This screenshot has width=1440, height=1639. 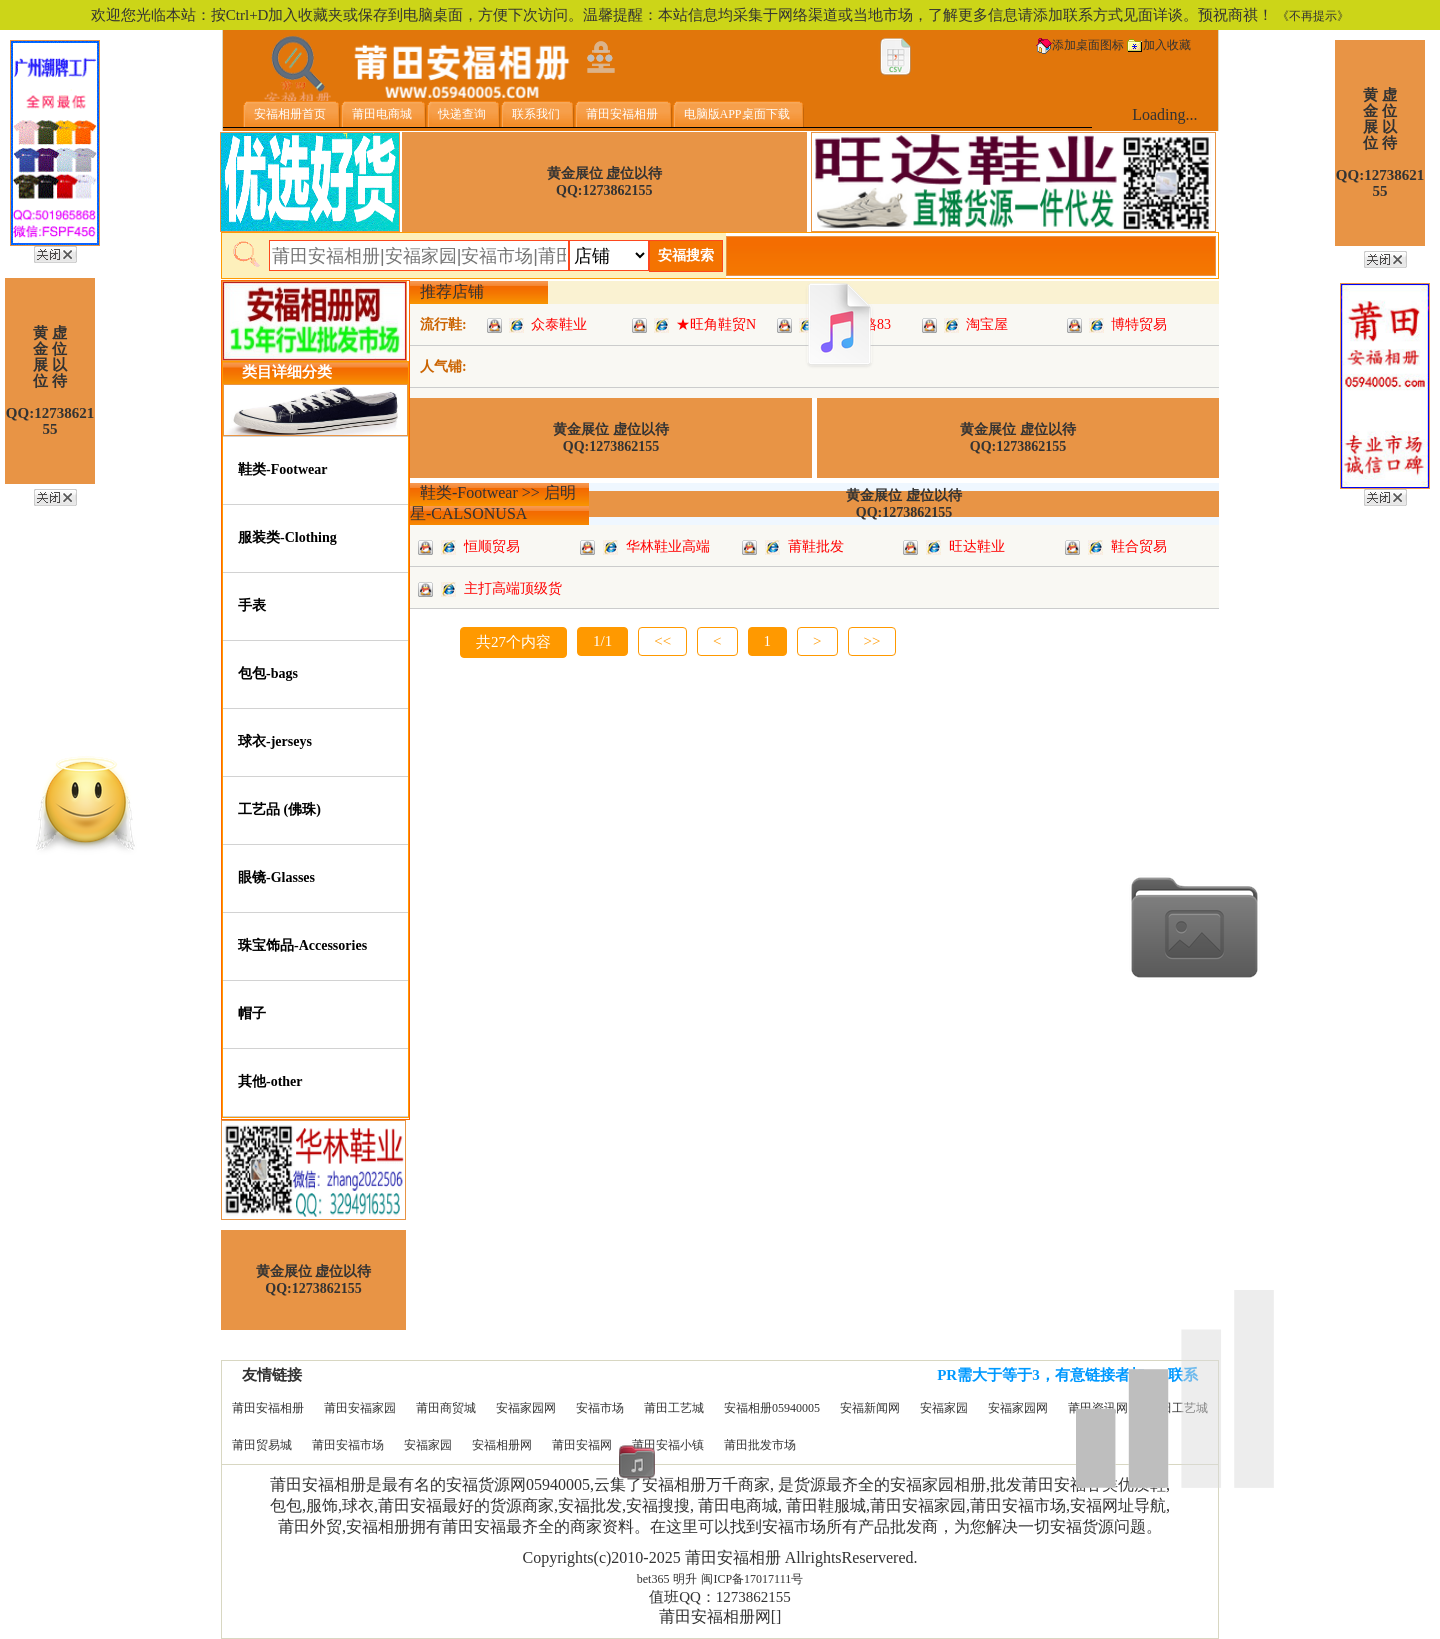 What do you see at coordinates (1181, 1395) in the screenshot?
I see `indicates moderate cellular signal strength` at bounding box center [1181, 1395].